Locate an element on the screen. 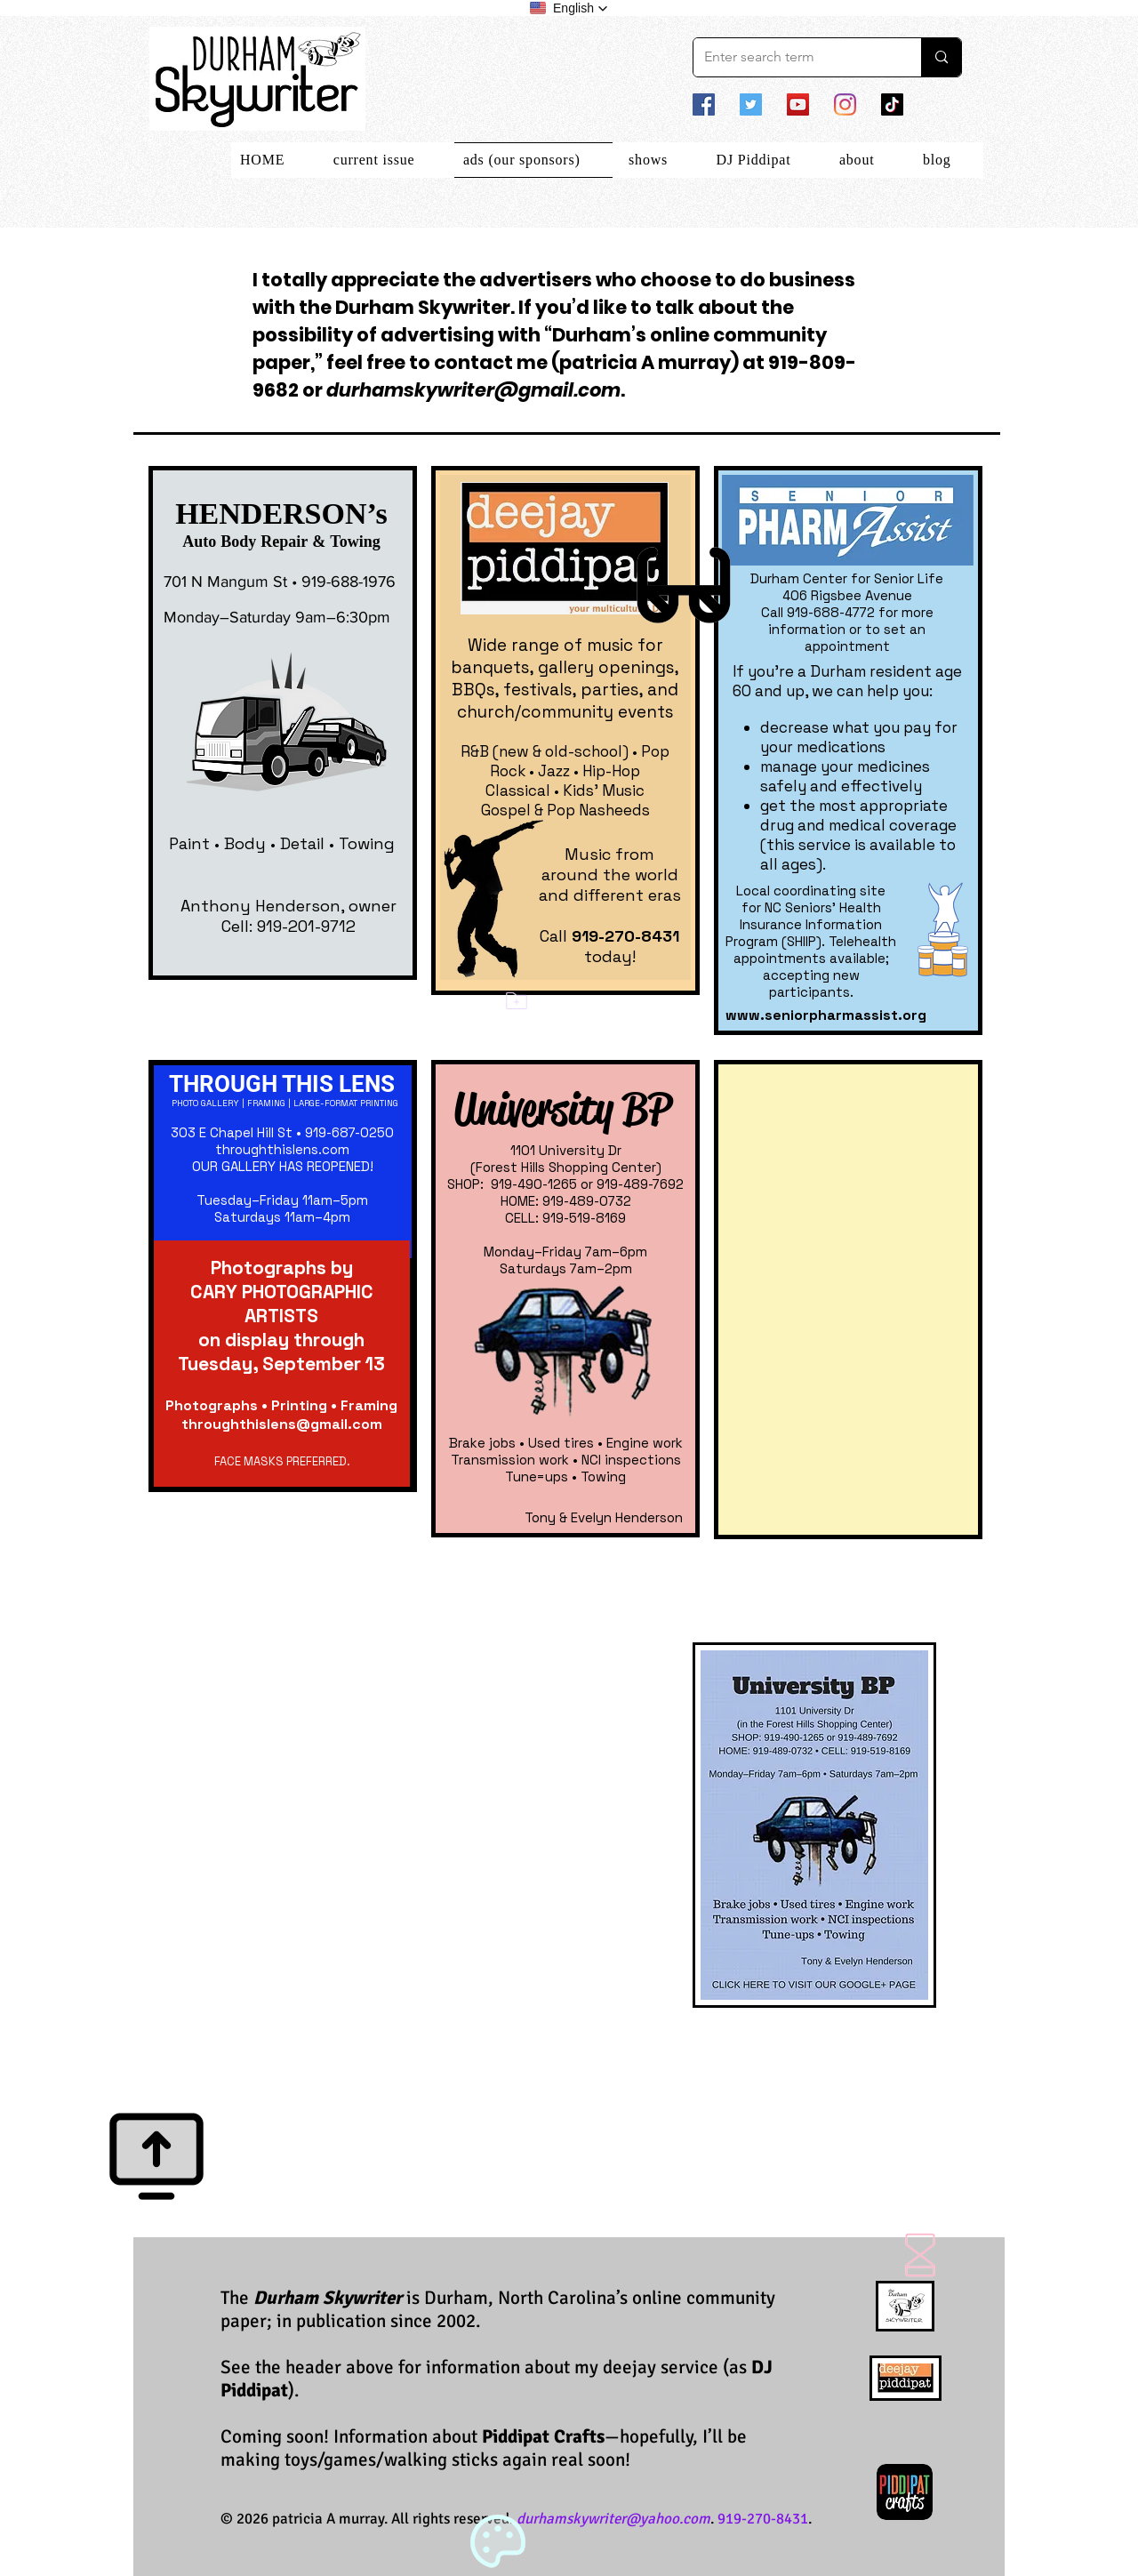 This screenshot has width=1138, height=2576. customize theme or color settings is located at coordinates (498, 2542).